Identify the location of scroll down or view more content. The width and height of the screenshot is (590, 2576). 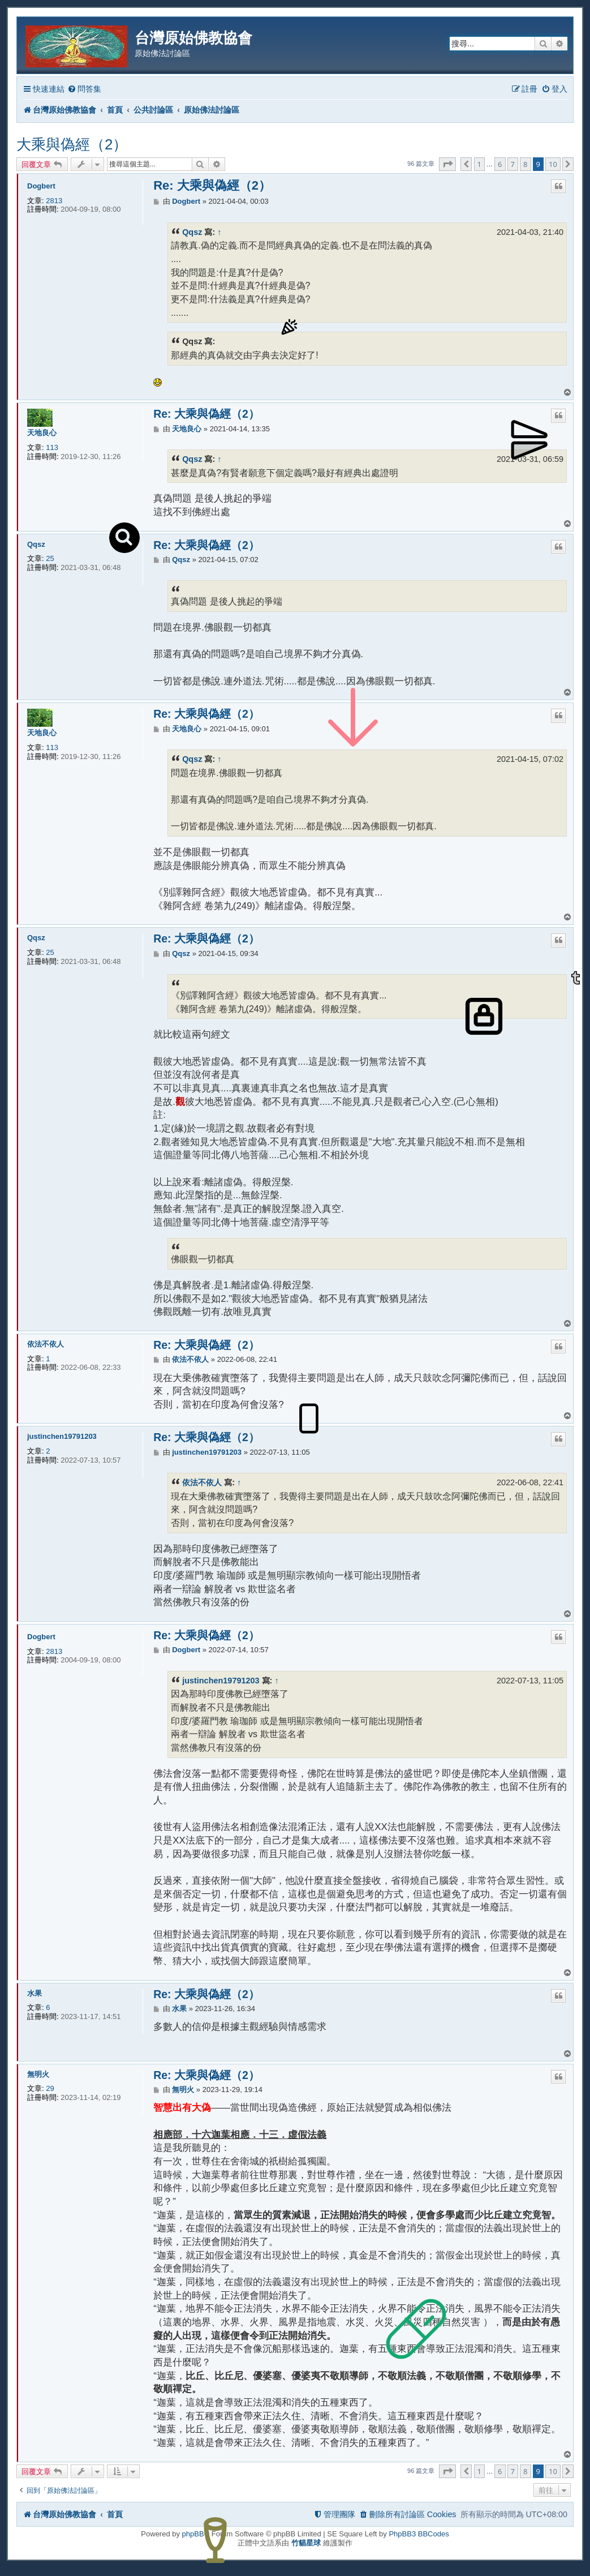
(353, 717).